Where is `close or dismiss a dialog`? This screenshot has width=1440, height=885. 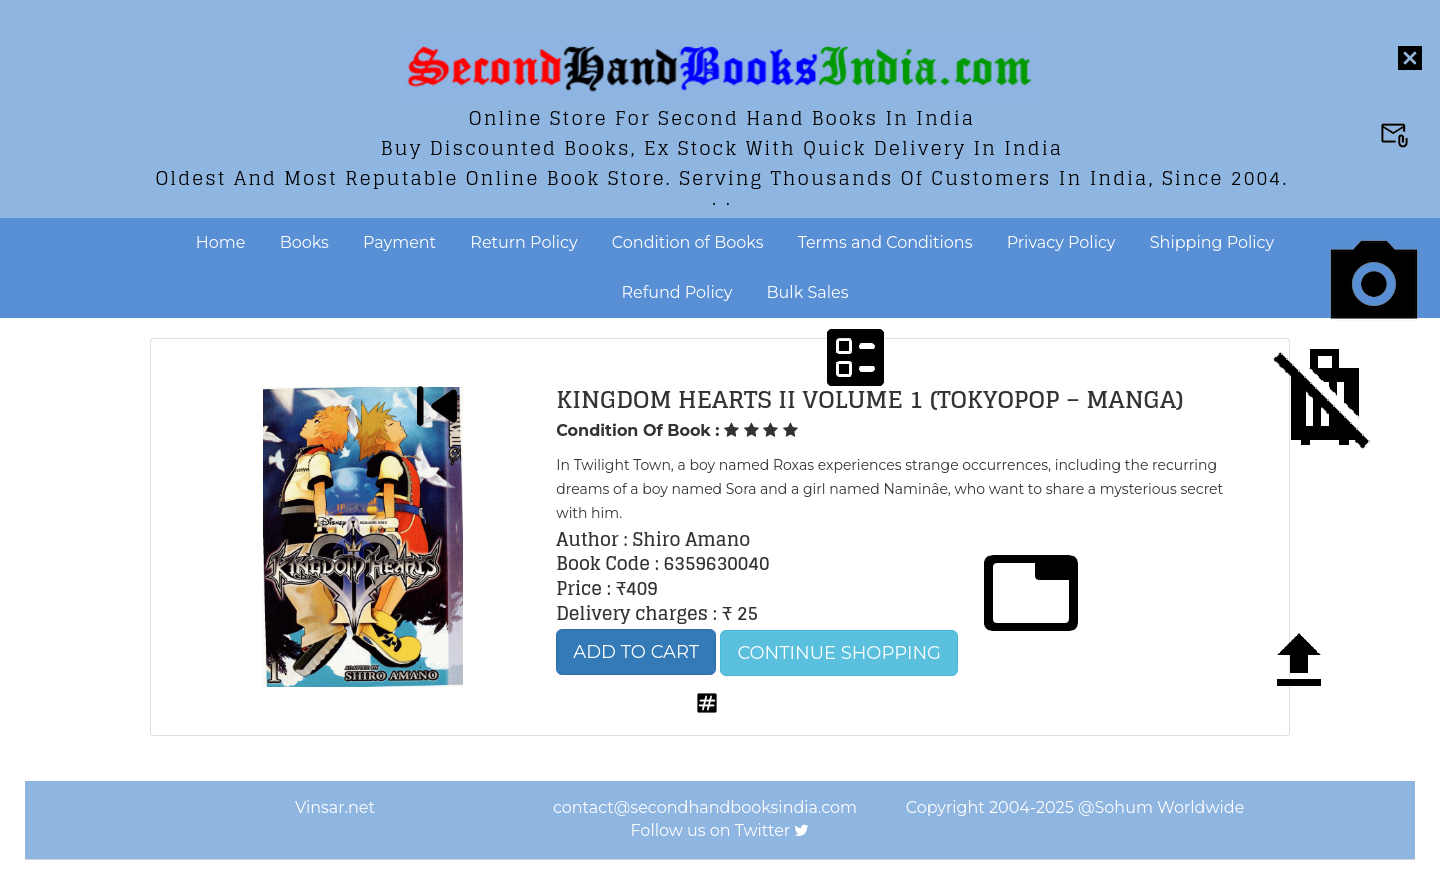
close or dismiss a dialog is located at coordinates (1410, 58).